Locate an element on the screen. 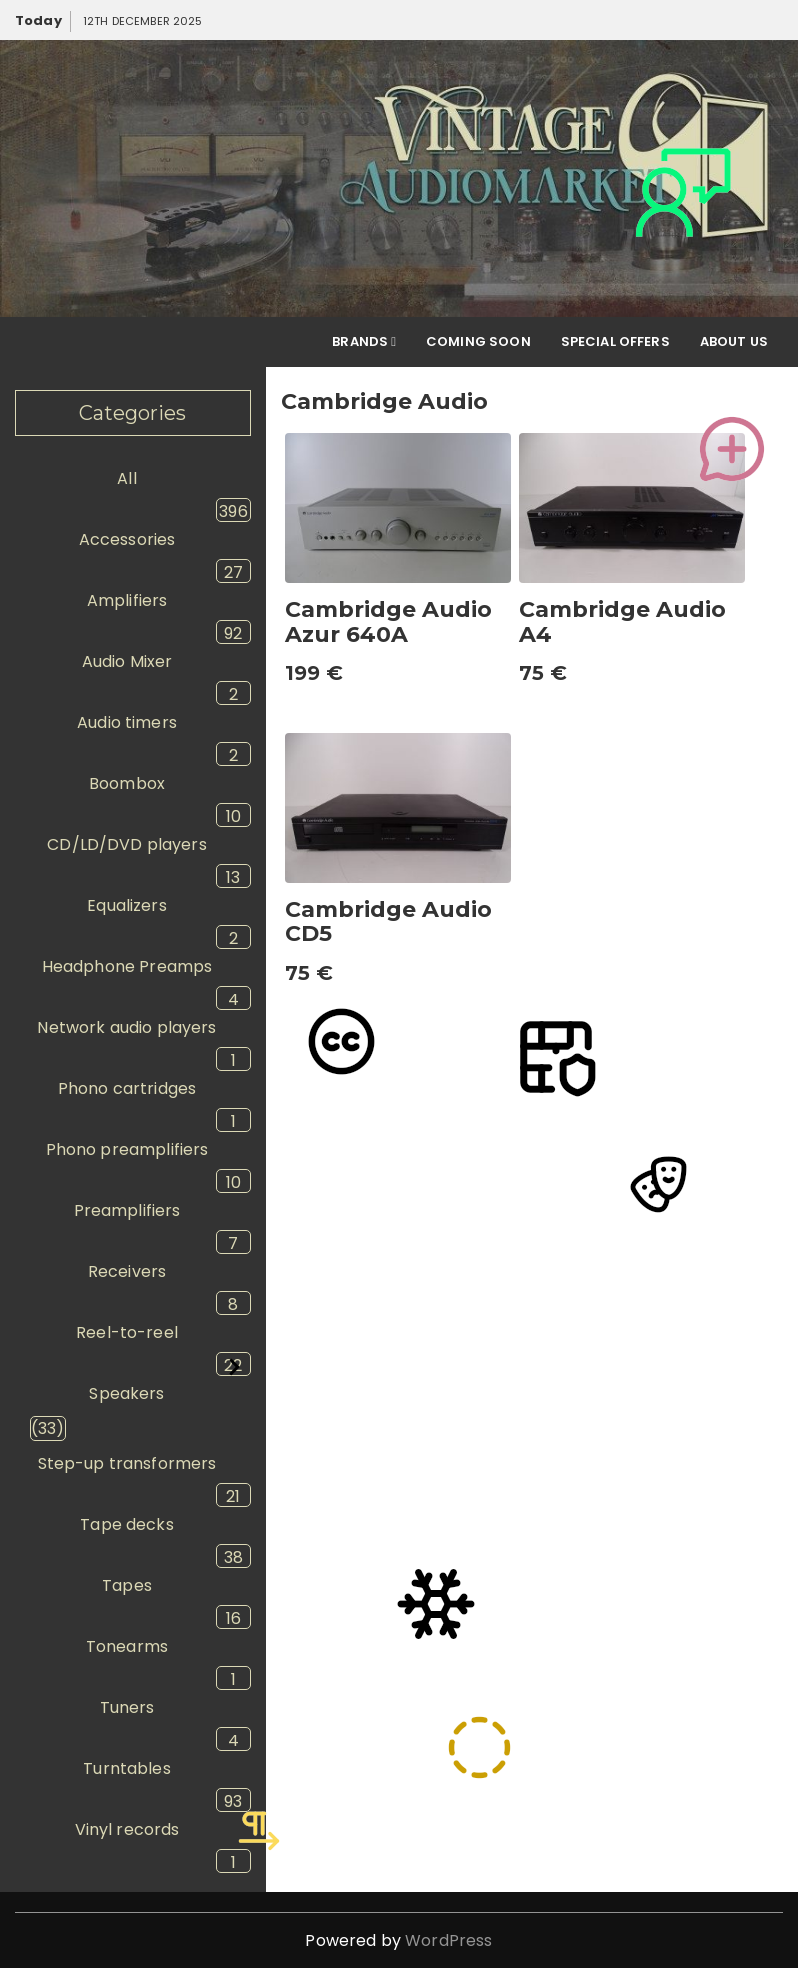 The image size is (798, 1968). move paragraph to the right is located at coordinates (259, 1830).